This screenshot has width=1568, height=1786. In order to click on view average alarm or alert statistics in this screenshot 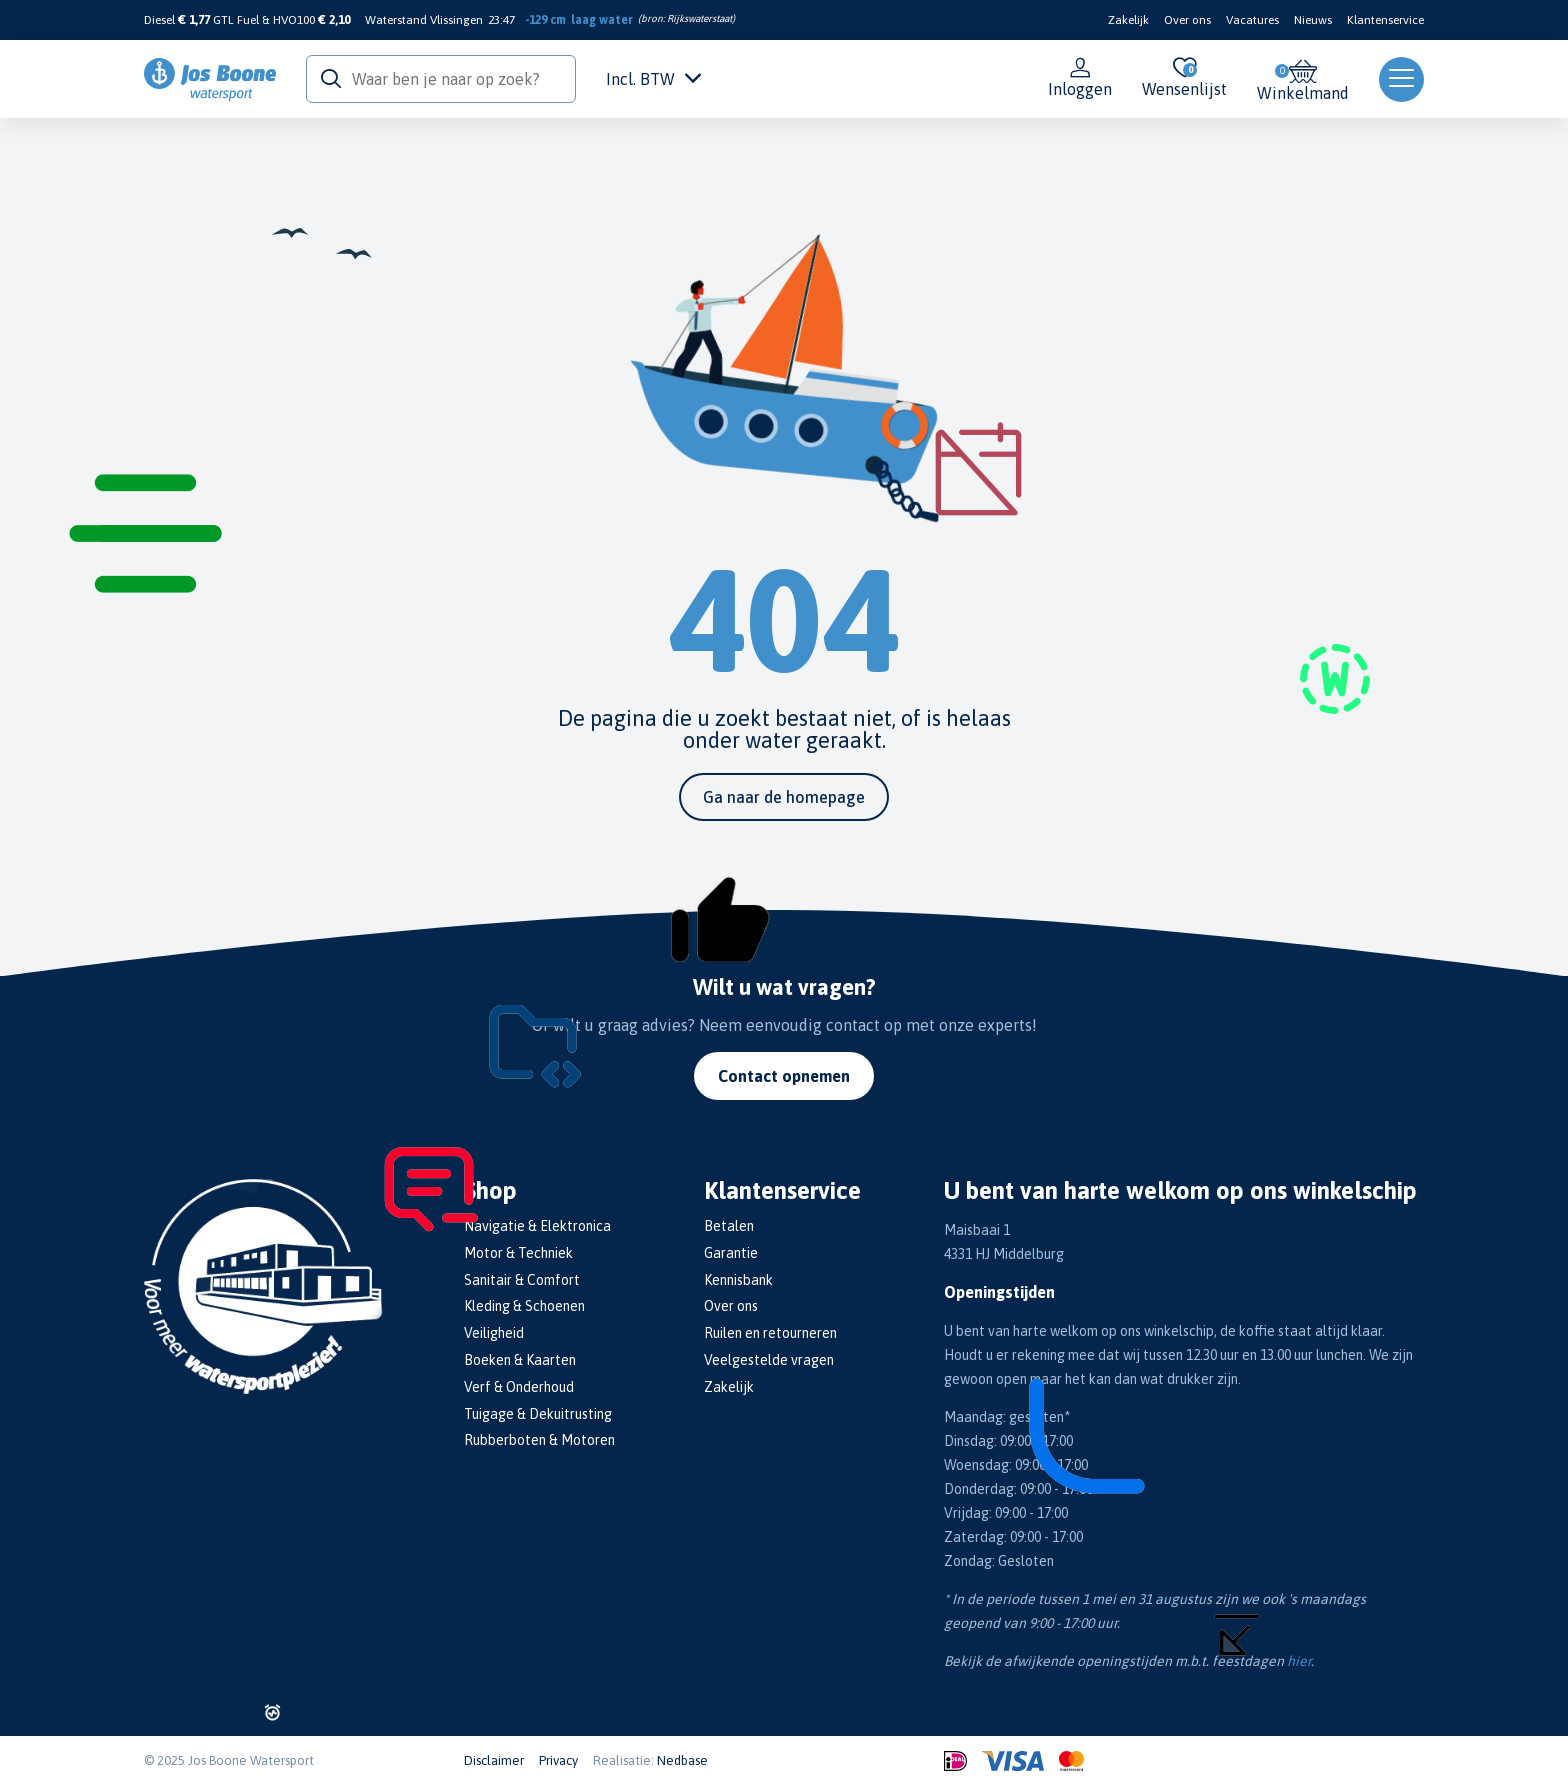, I will do `click(272, 1712)`.